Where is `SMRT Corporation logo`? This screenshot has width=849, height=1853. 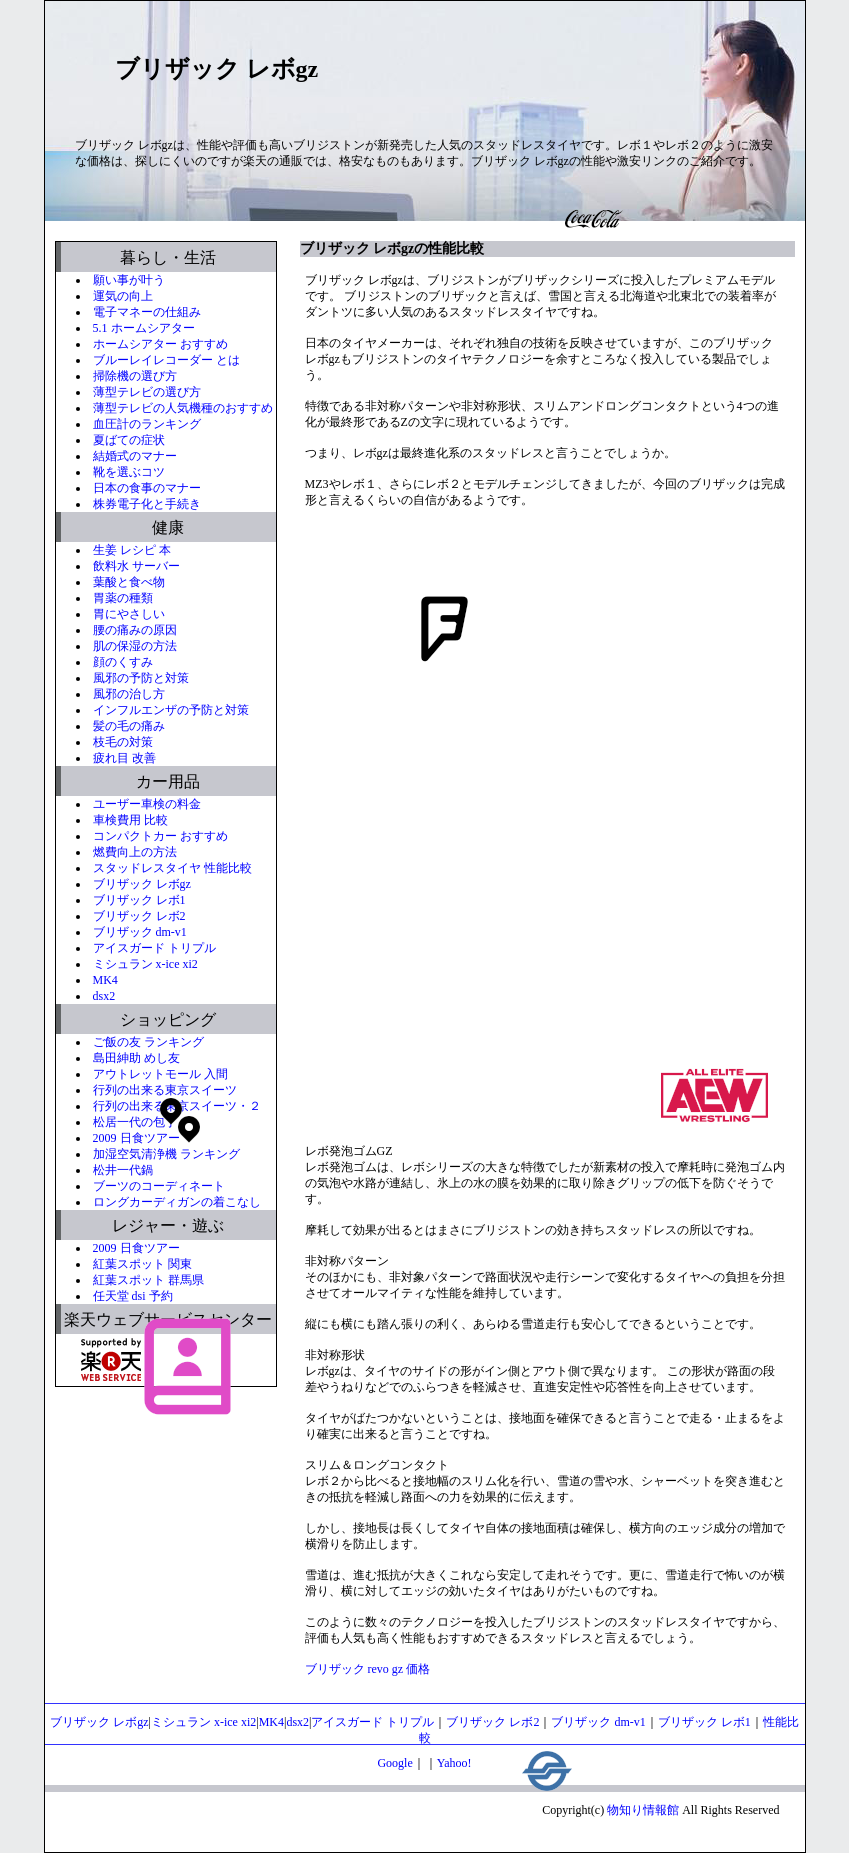
SMRT Corporation logo is located at coordinates (547, 1771).